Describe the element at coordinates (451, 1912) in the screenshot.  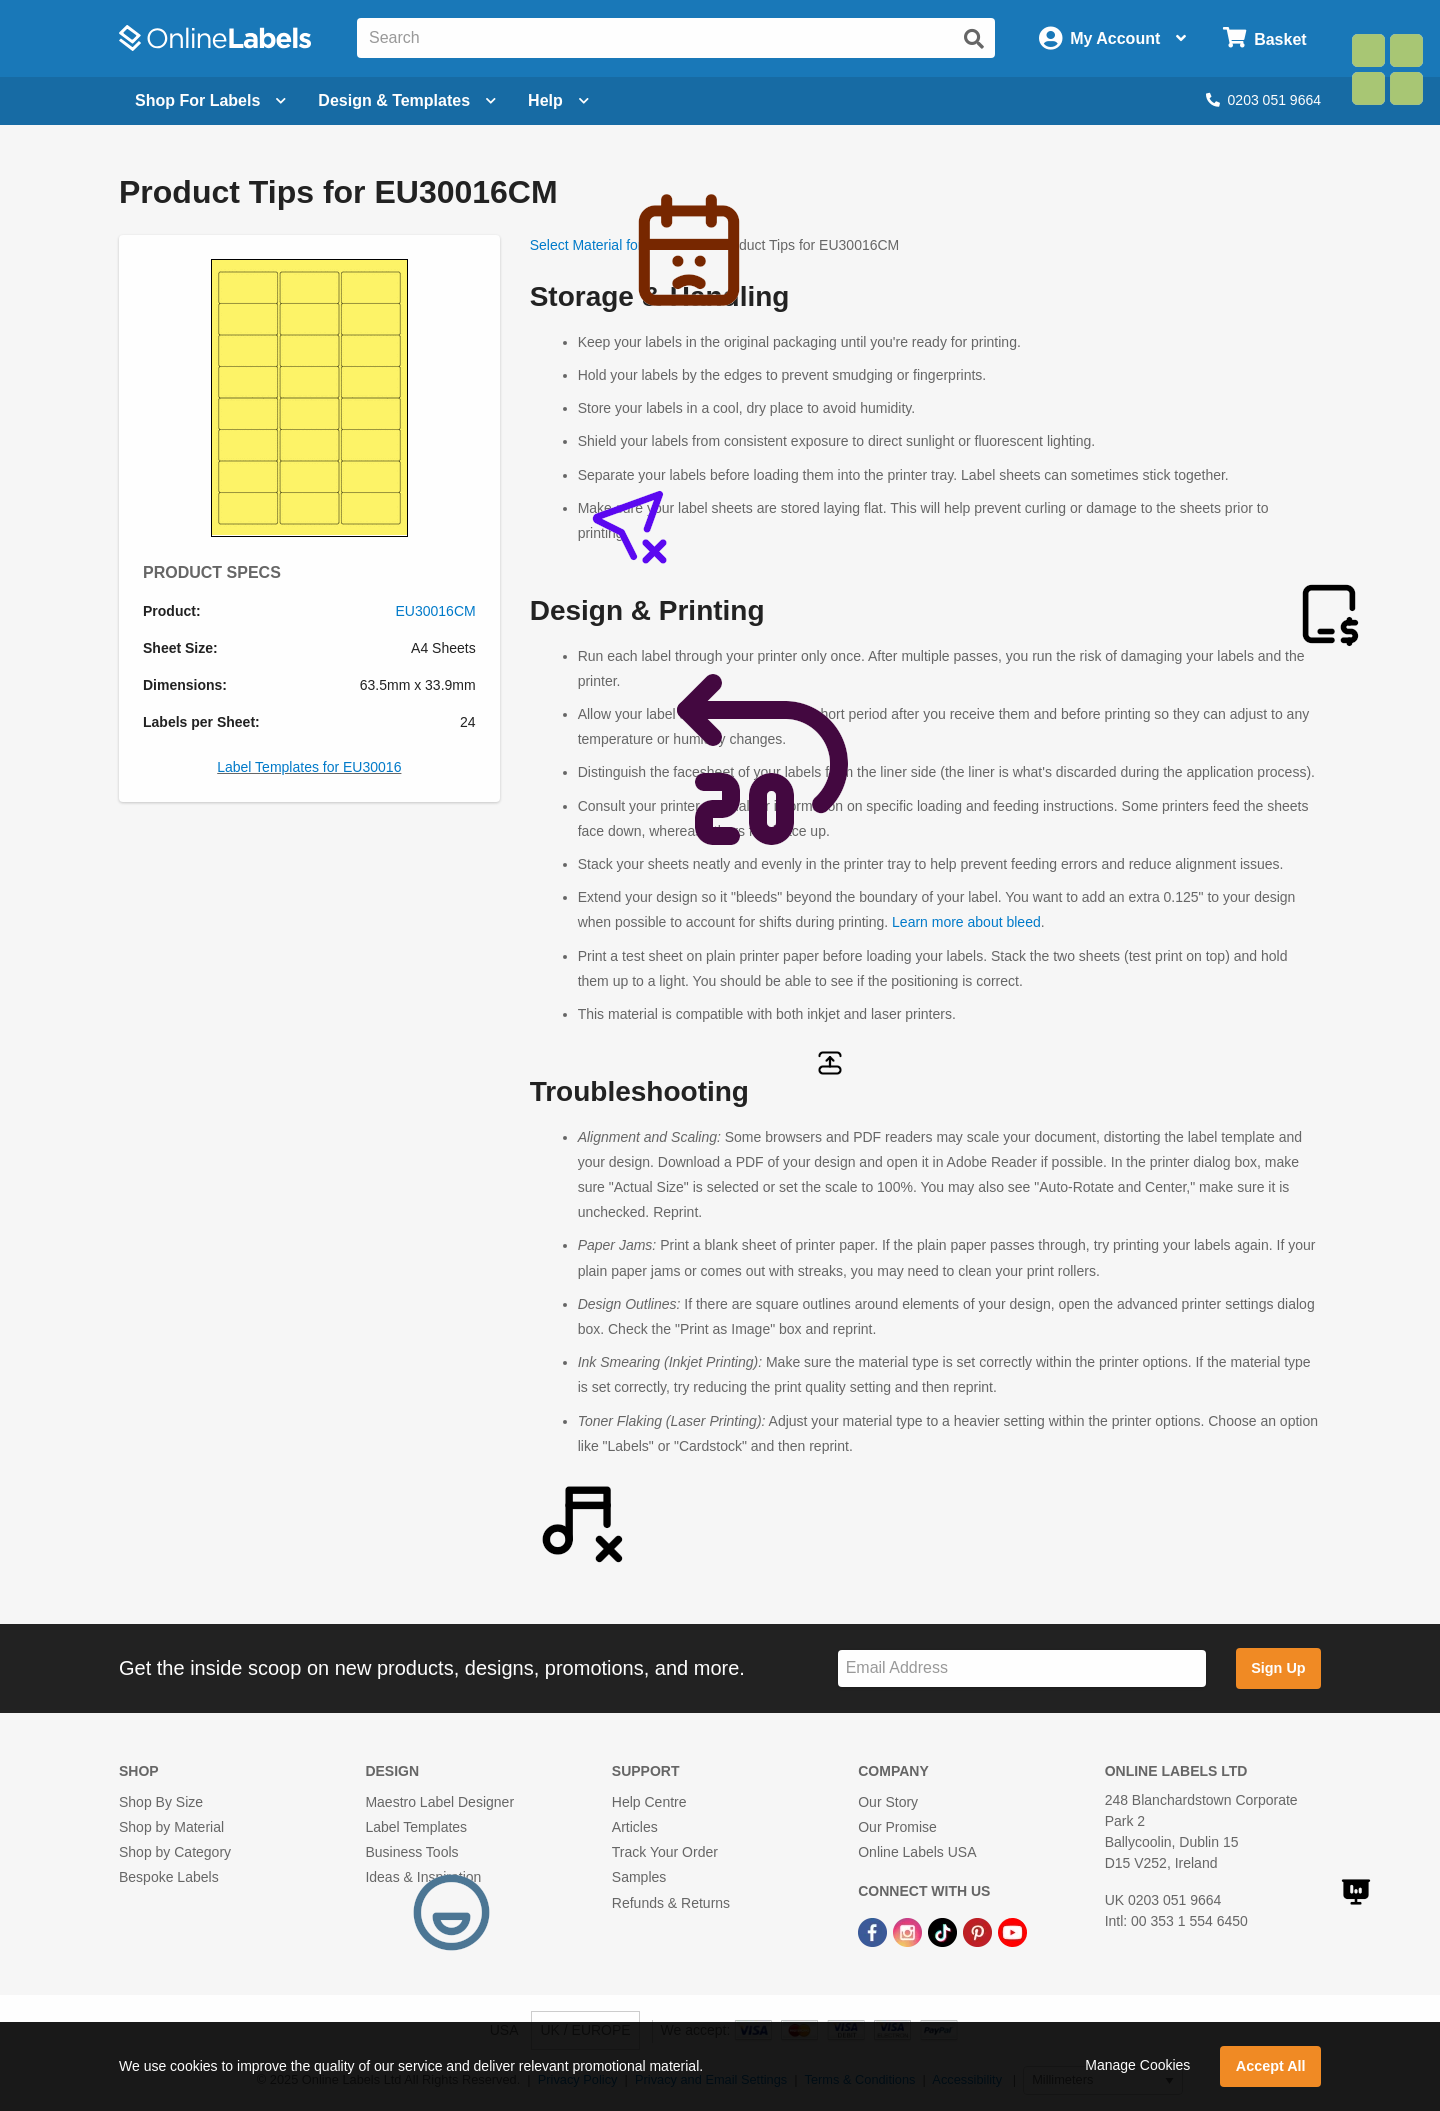
I see `open funimation streaming app` at that location.